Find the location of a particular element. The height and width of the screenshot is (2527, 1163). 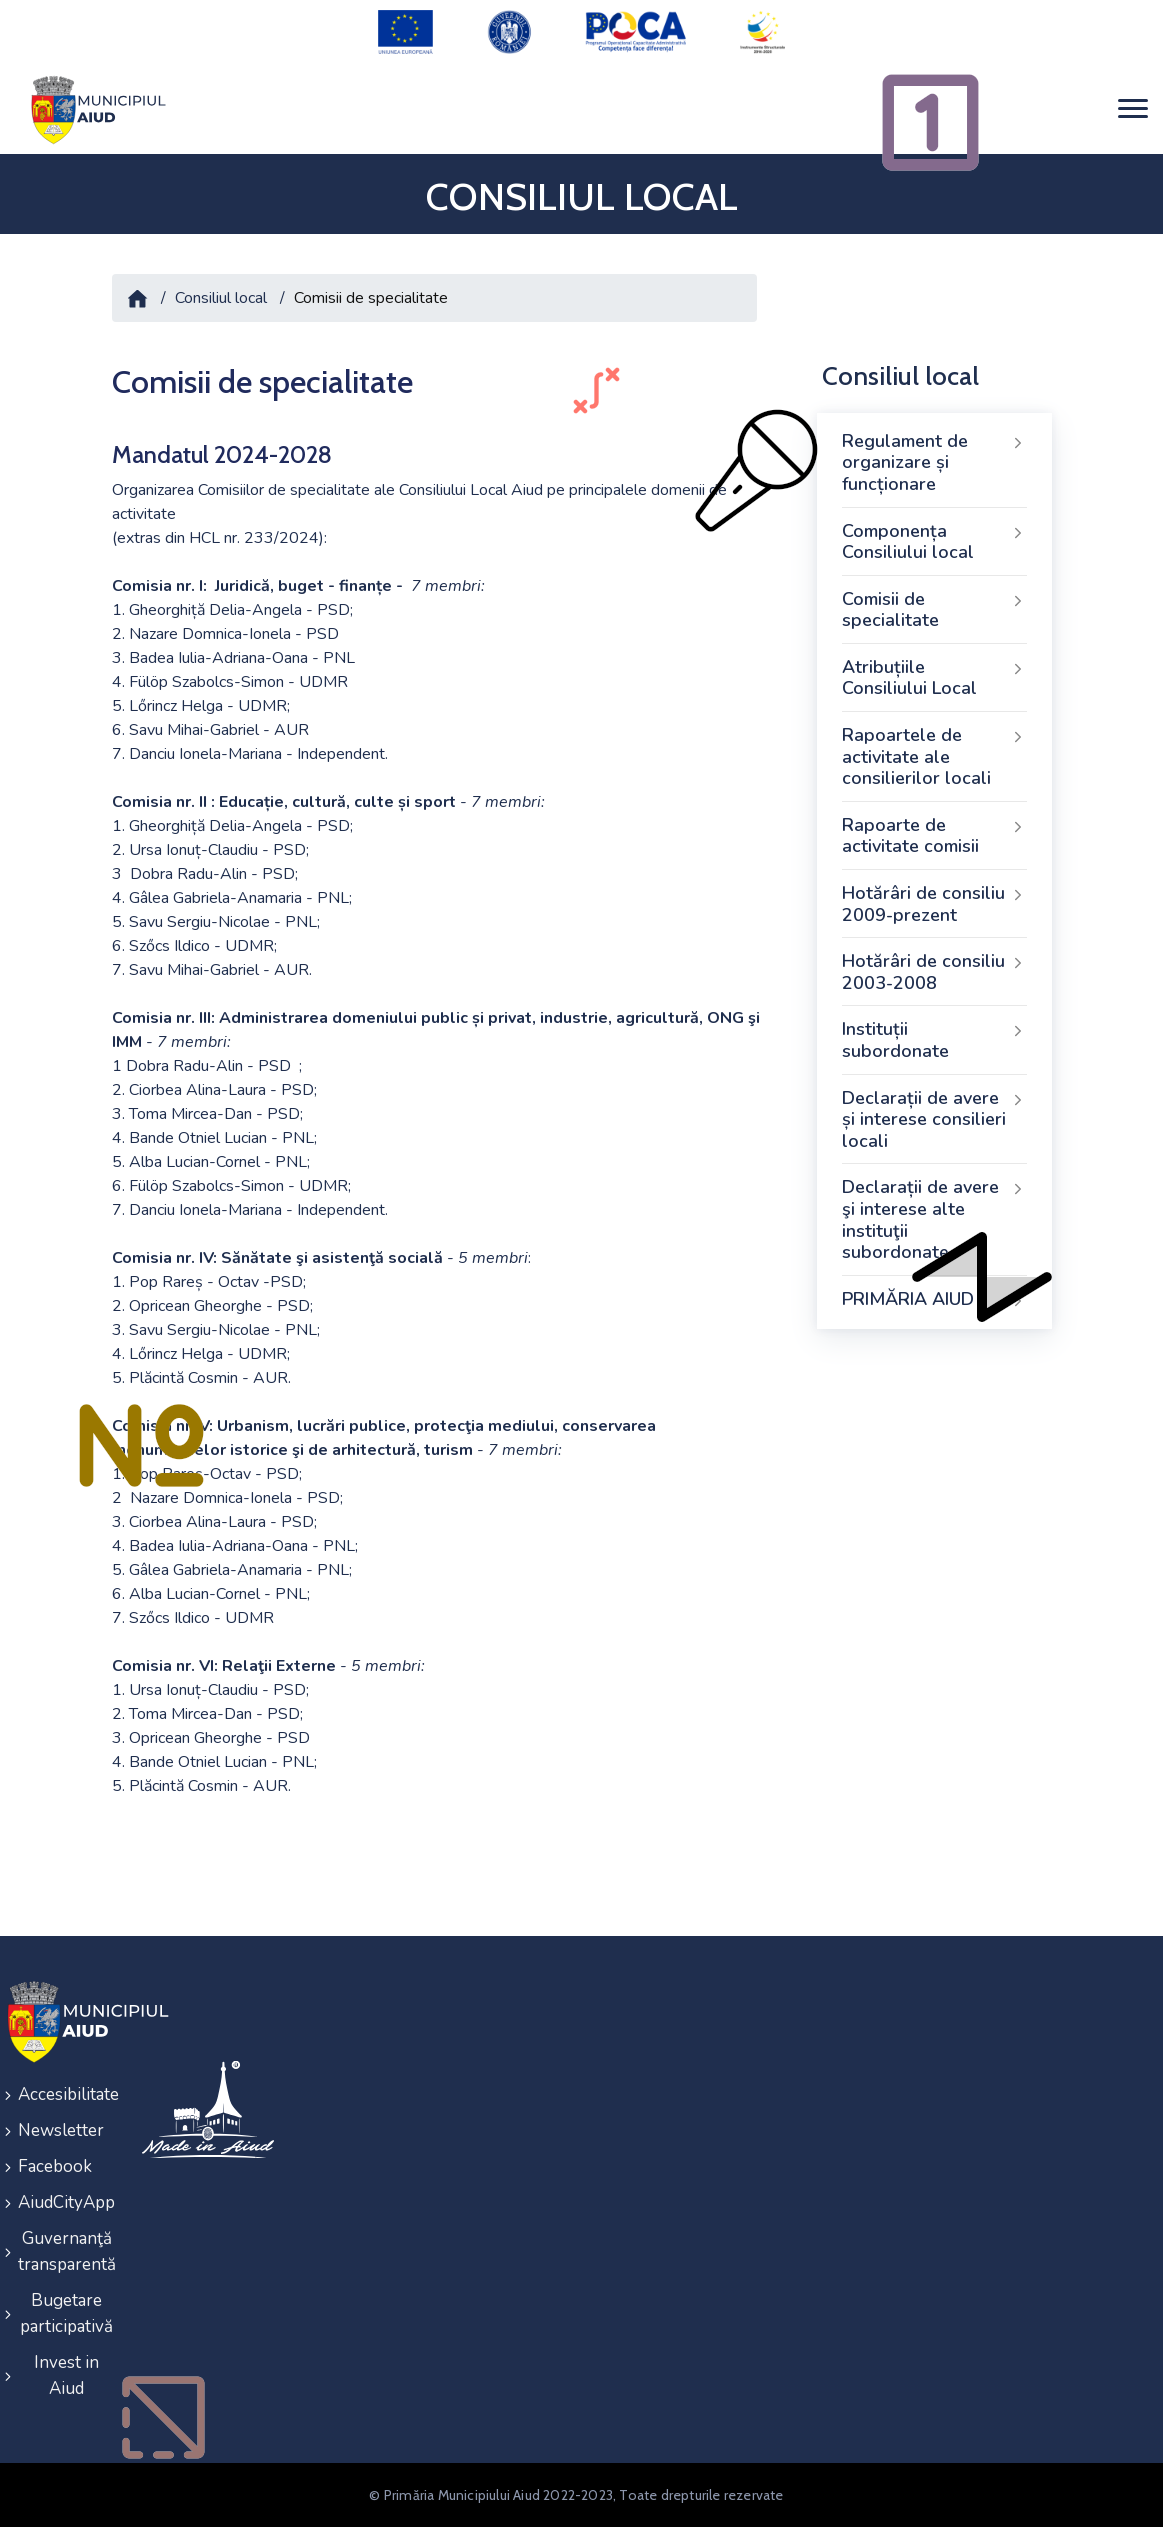

indicates first step in a sequence or process is located at coordinates (930, 122).